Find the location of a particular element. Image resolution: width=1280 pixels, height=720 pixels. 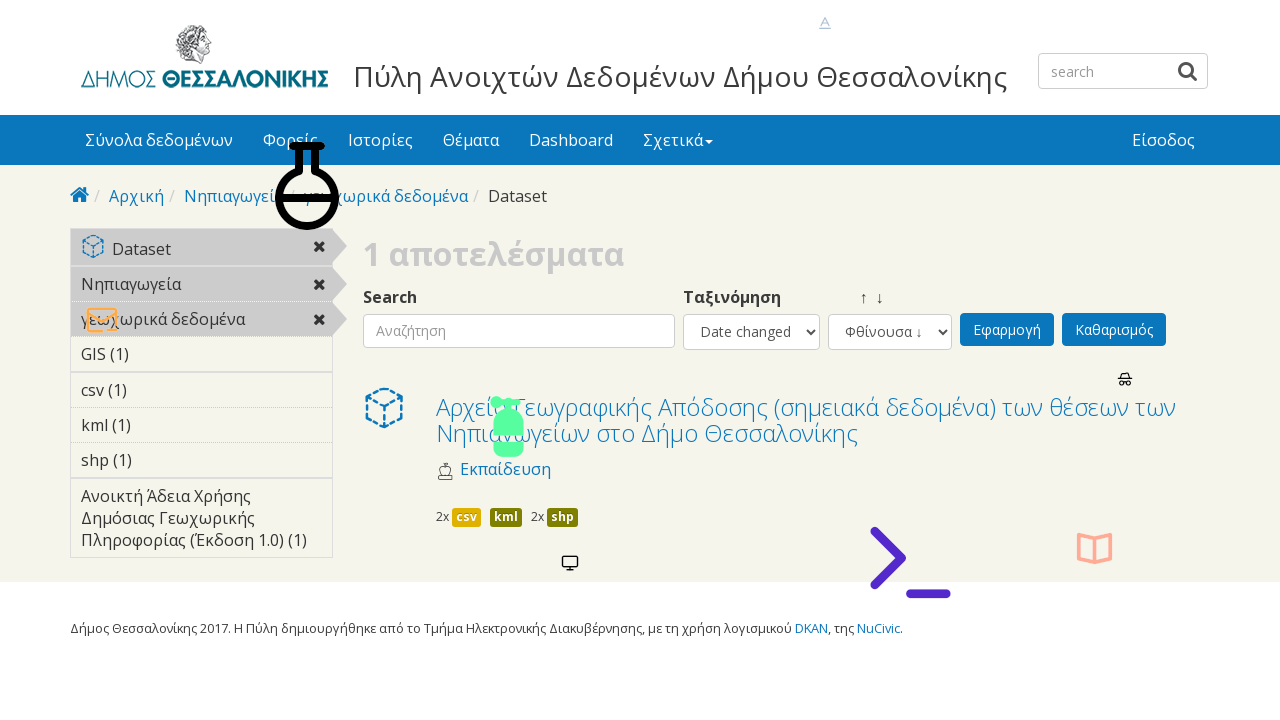

set text baseline alignment is located at coordinates (825, 23).